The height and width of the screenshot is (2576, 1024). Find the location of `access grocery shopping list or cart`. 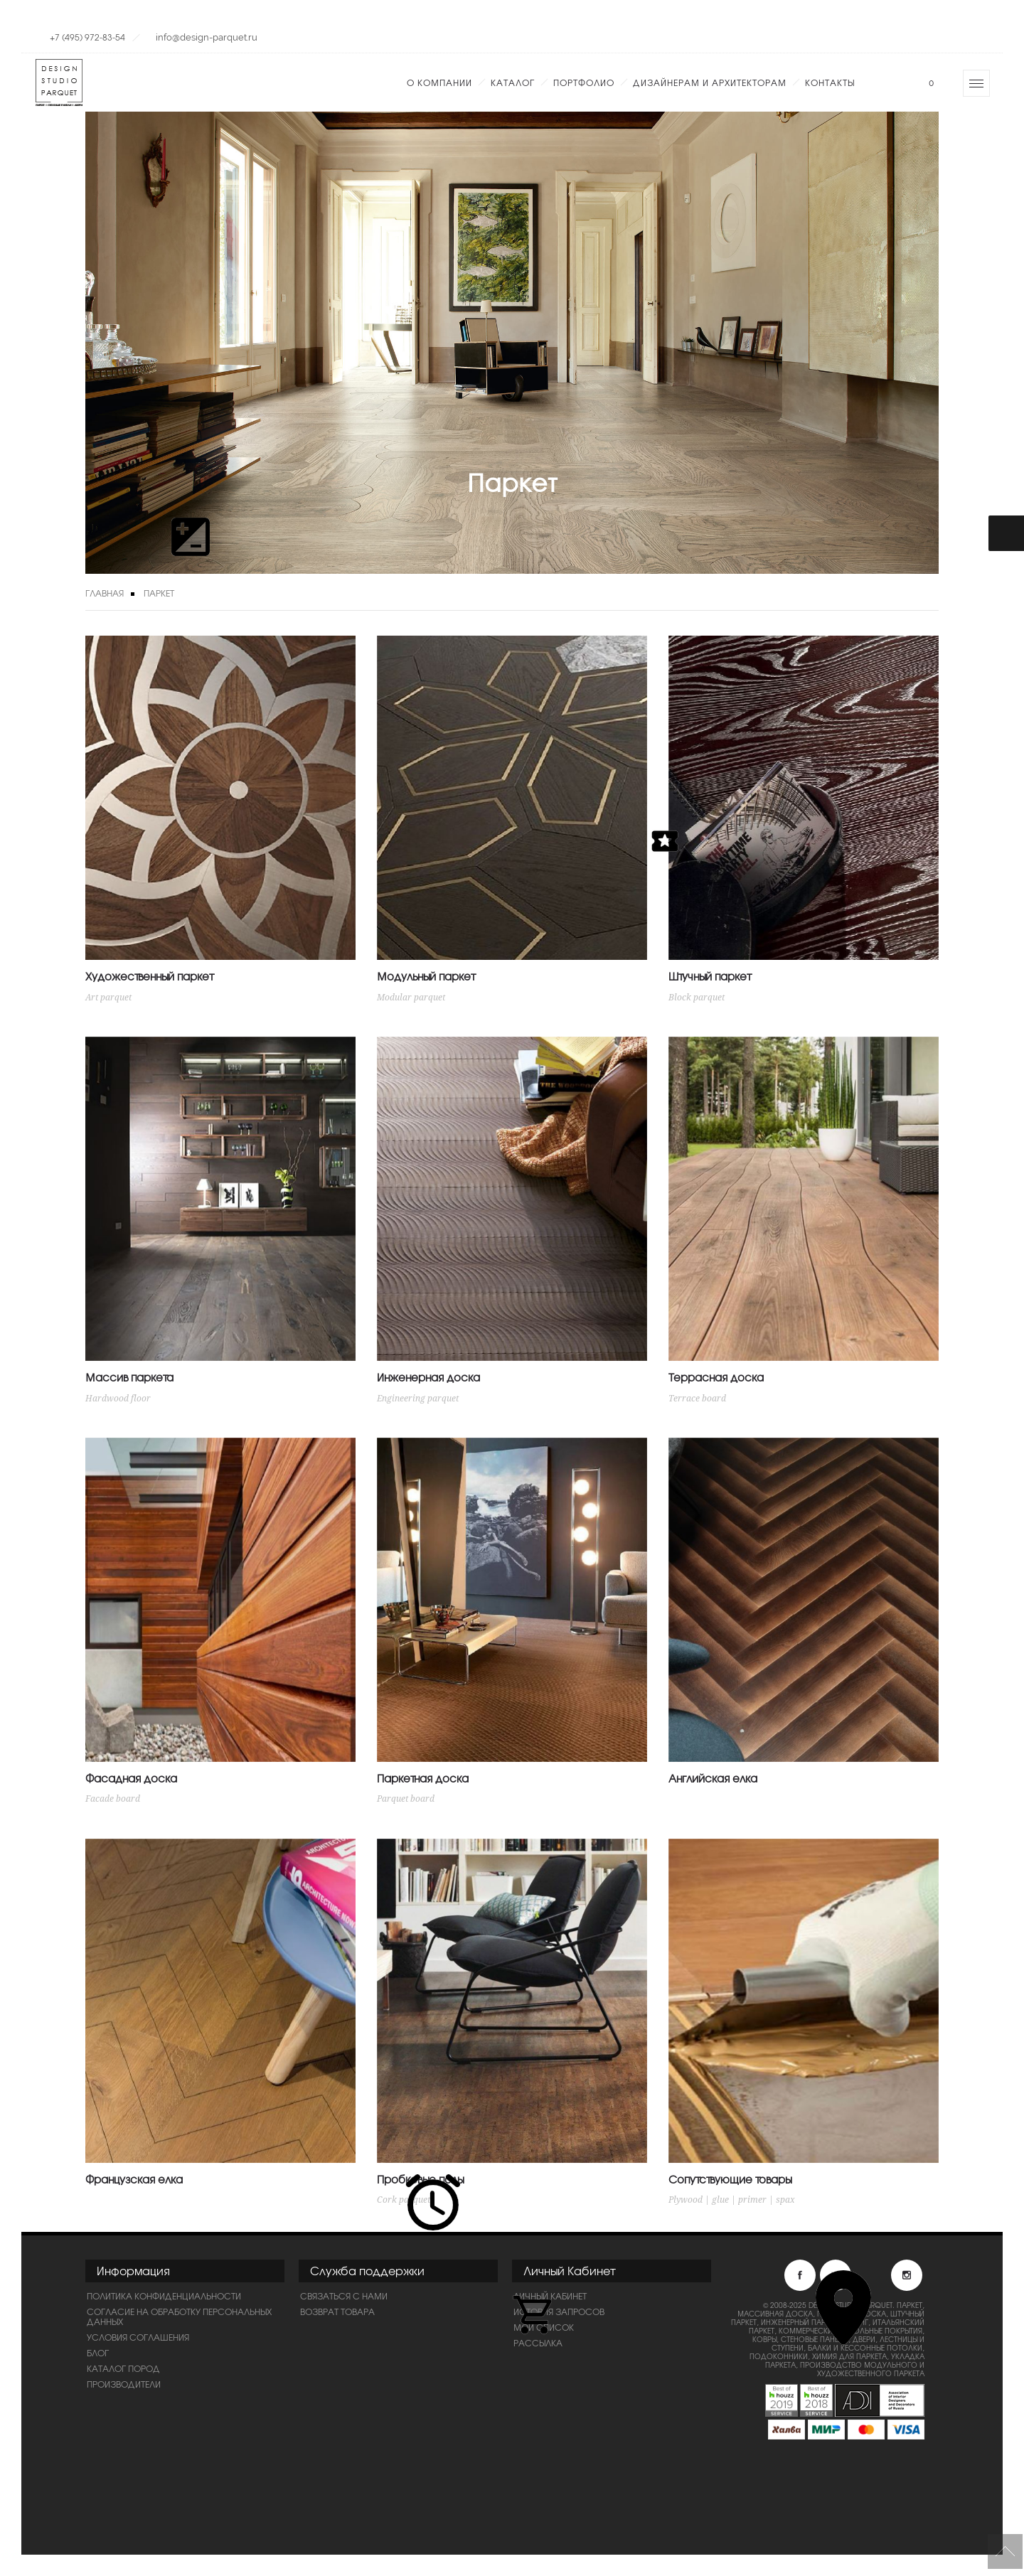

access grocery shopping list or cart is located at coordinates (534, 2314).